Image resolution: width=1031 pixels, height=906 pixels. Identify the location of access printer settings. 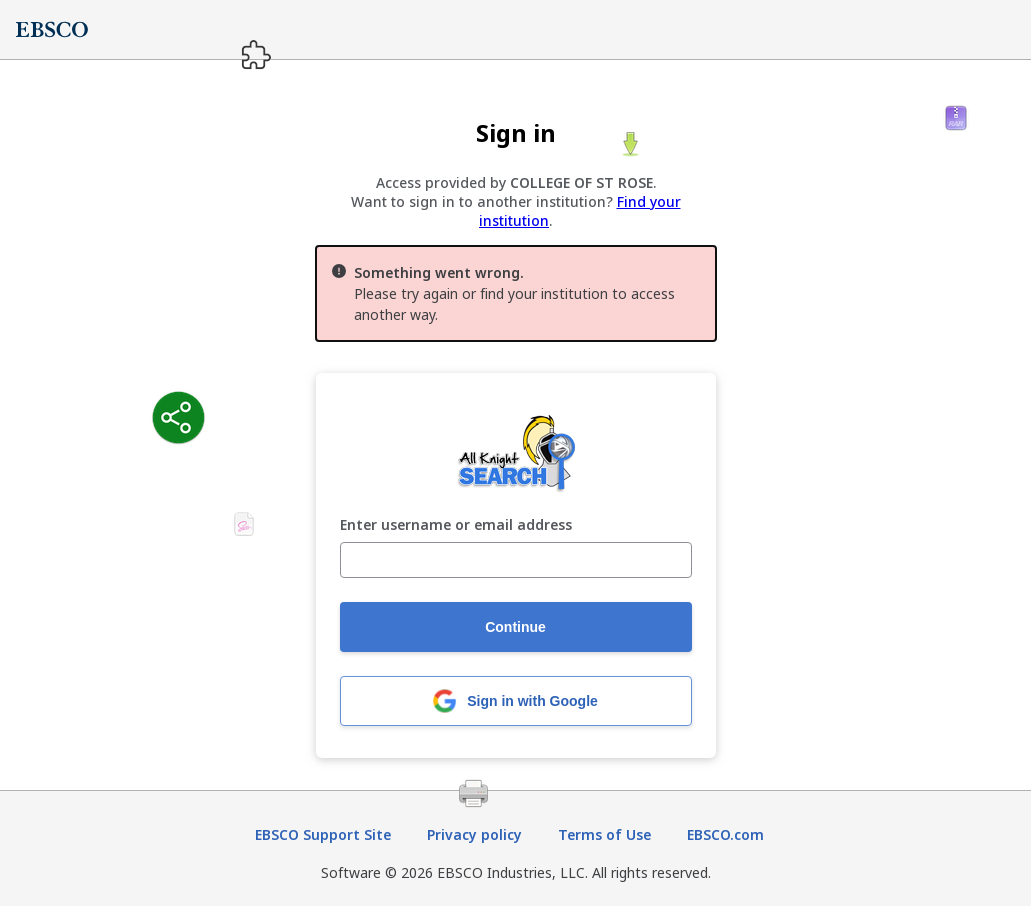
(473, 793).